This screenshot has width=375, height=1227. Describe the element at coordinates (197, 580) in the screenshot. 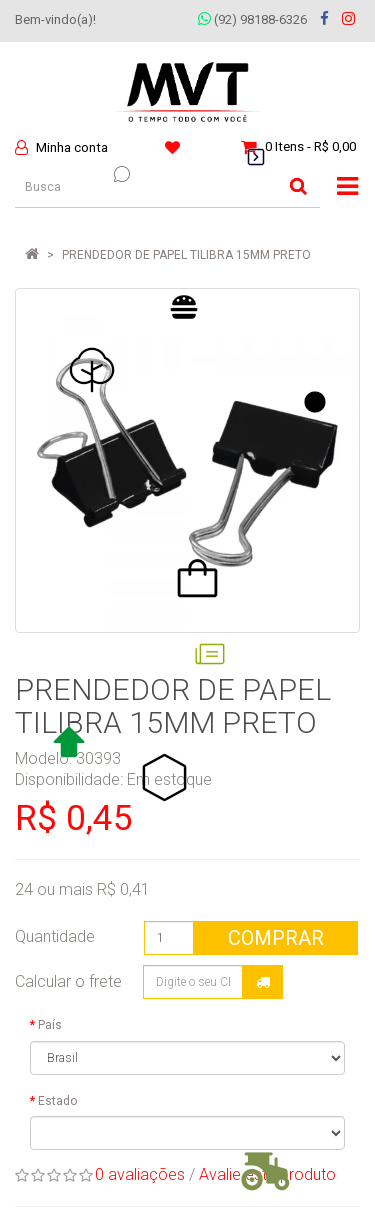

I see `view your shopping bag` at that location.